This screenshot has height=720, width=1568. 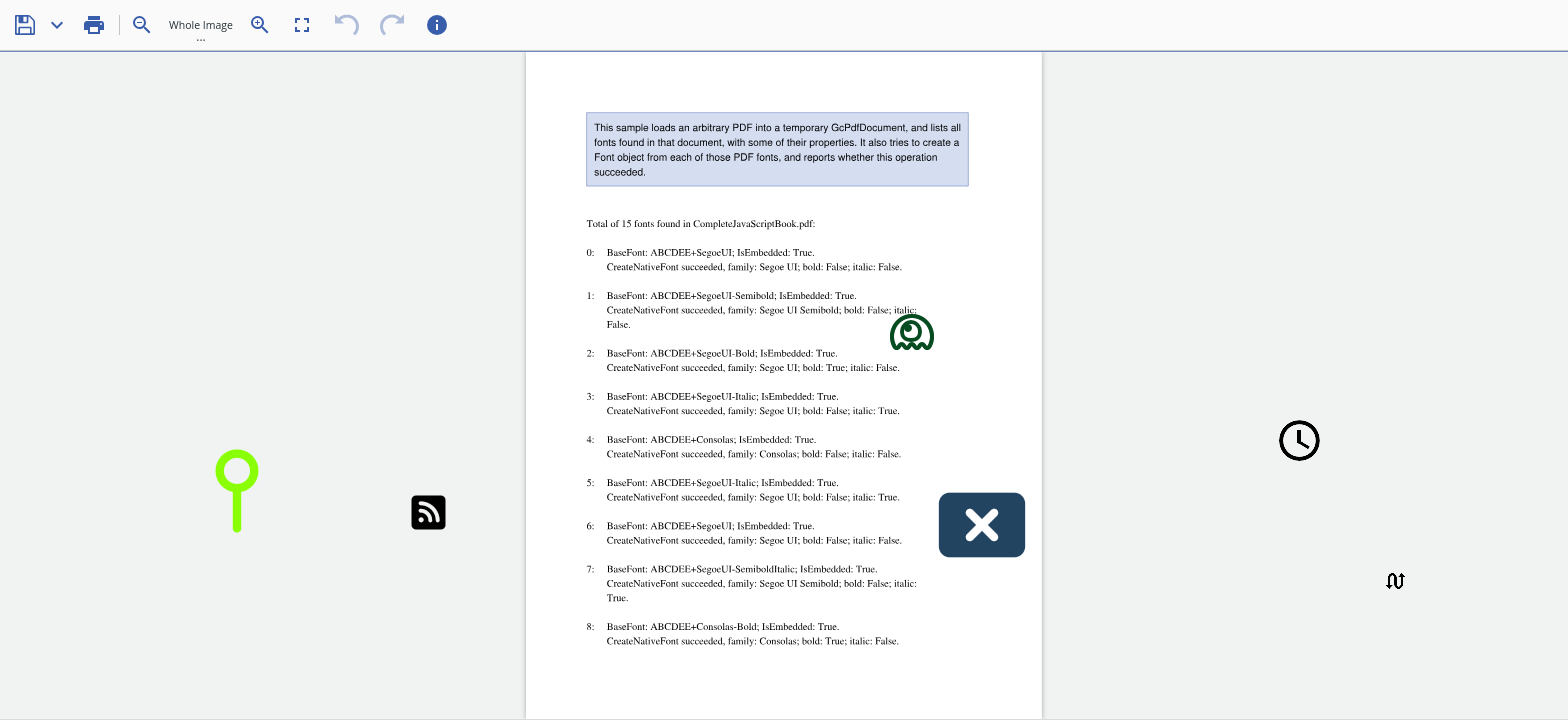 What do you see at coordinates (982, 525) in the screenshot?
I see `close or dismiss a dialog box` at bounding box center [982, 525].